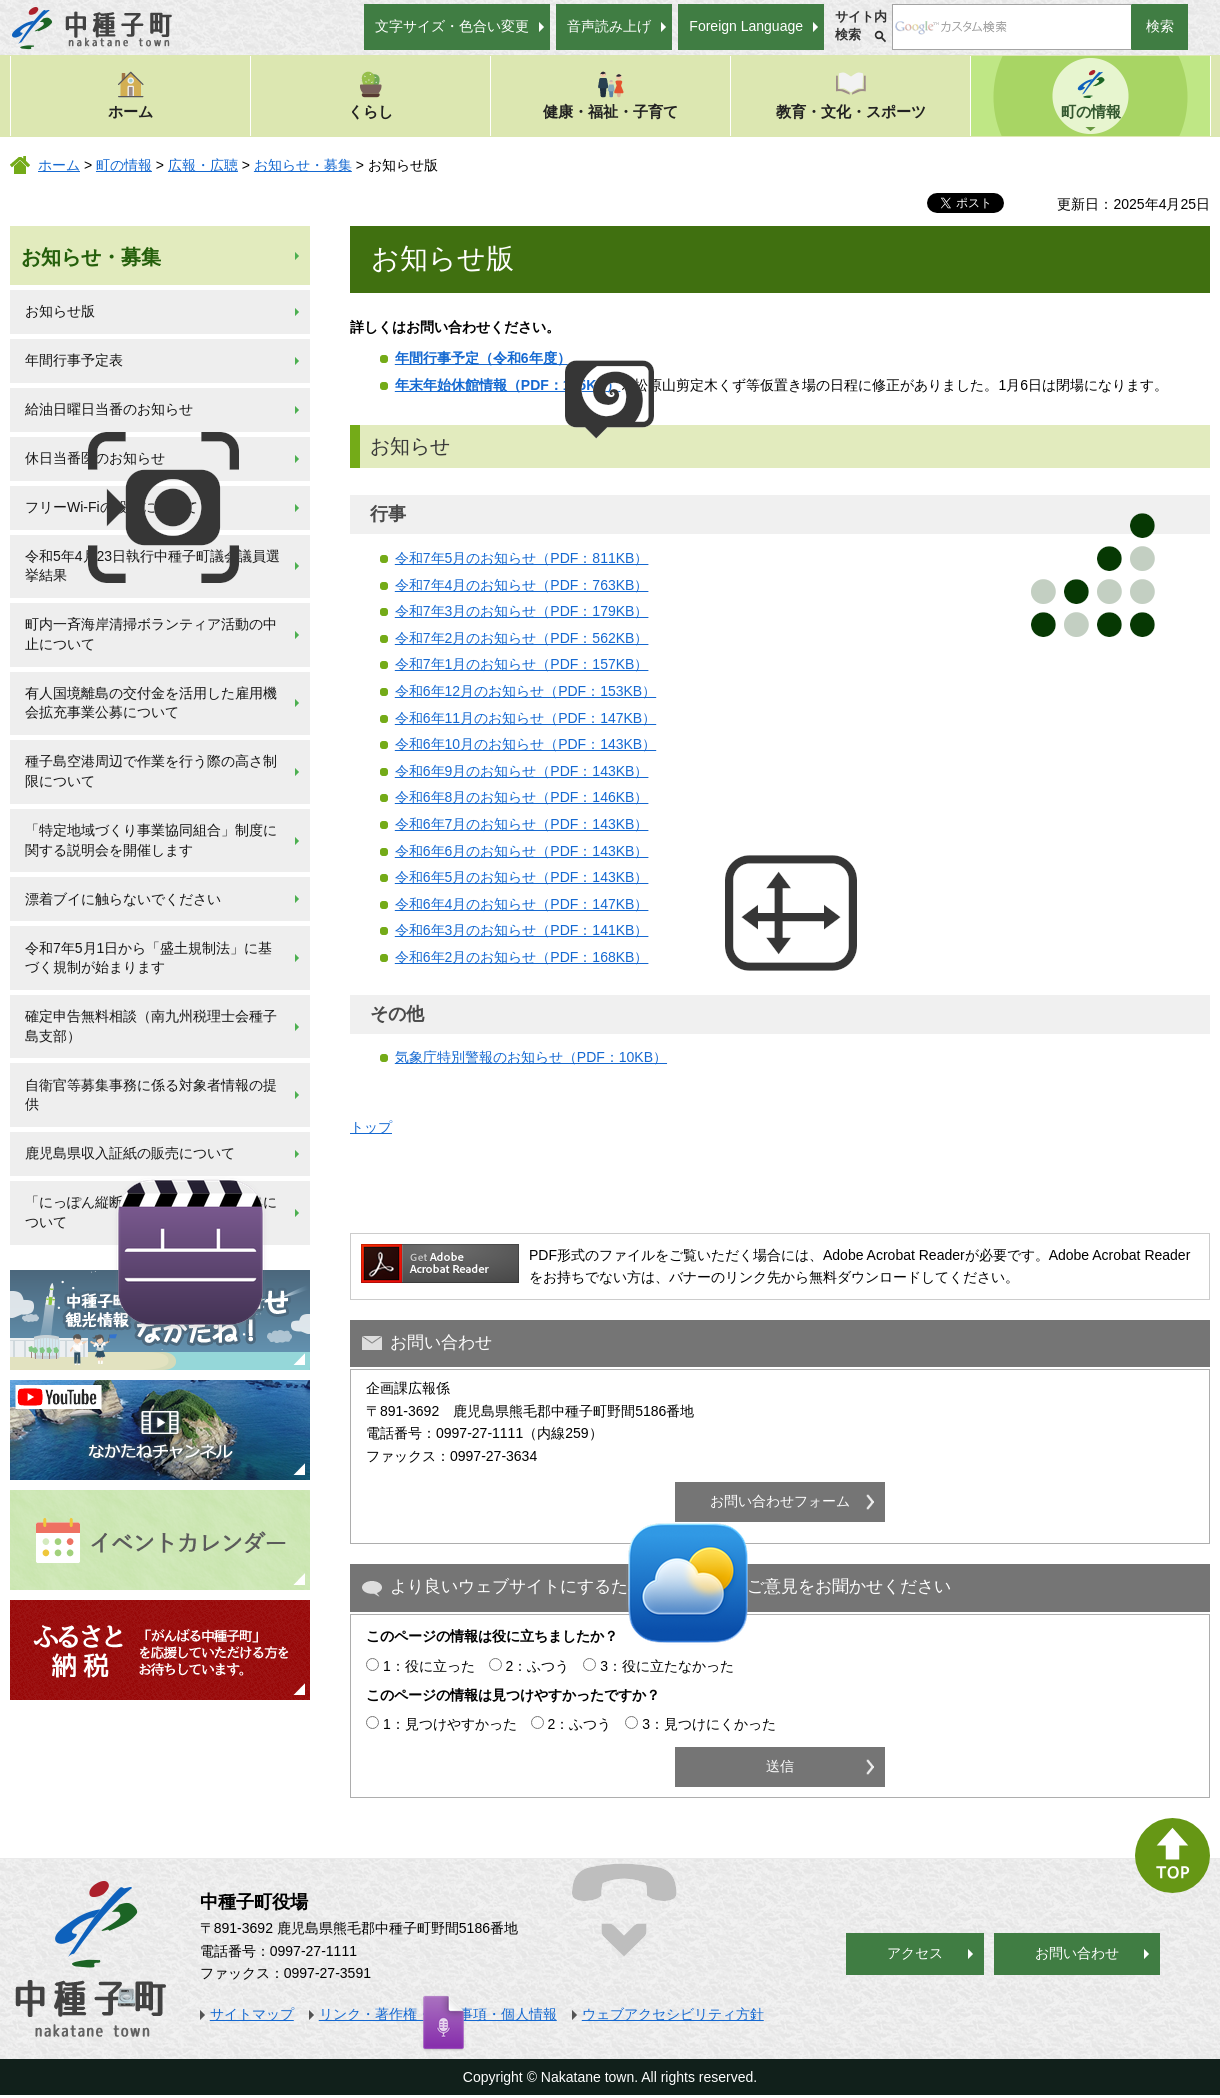 Image resolution: width=1220 pixels, height=2098 pixels. I want to click on adjust display or screen settings, so click(791, 913).